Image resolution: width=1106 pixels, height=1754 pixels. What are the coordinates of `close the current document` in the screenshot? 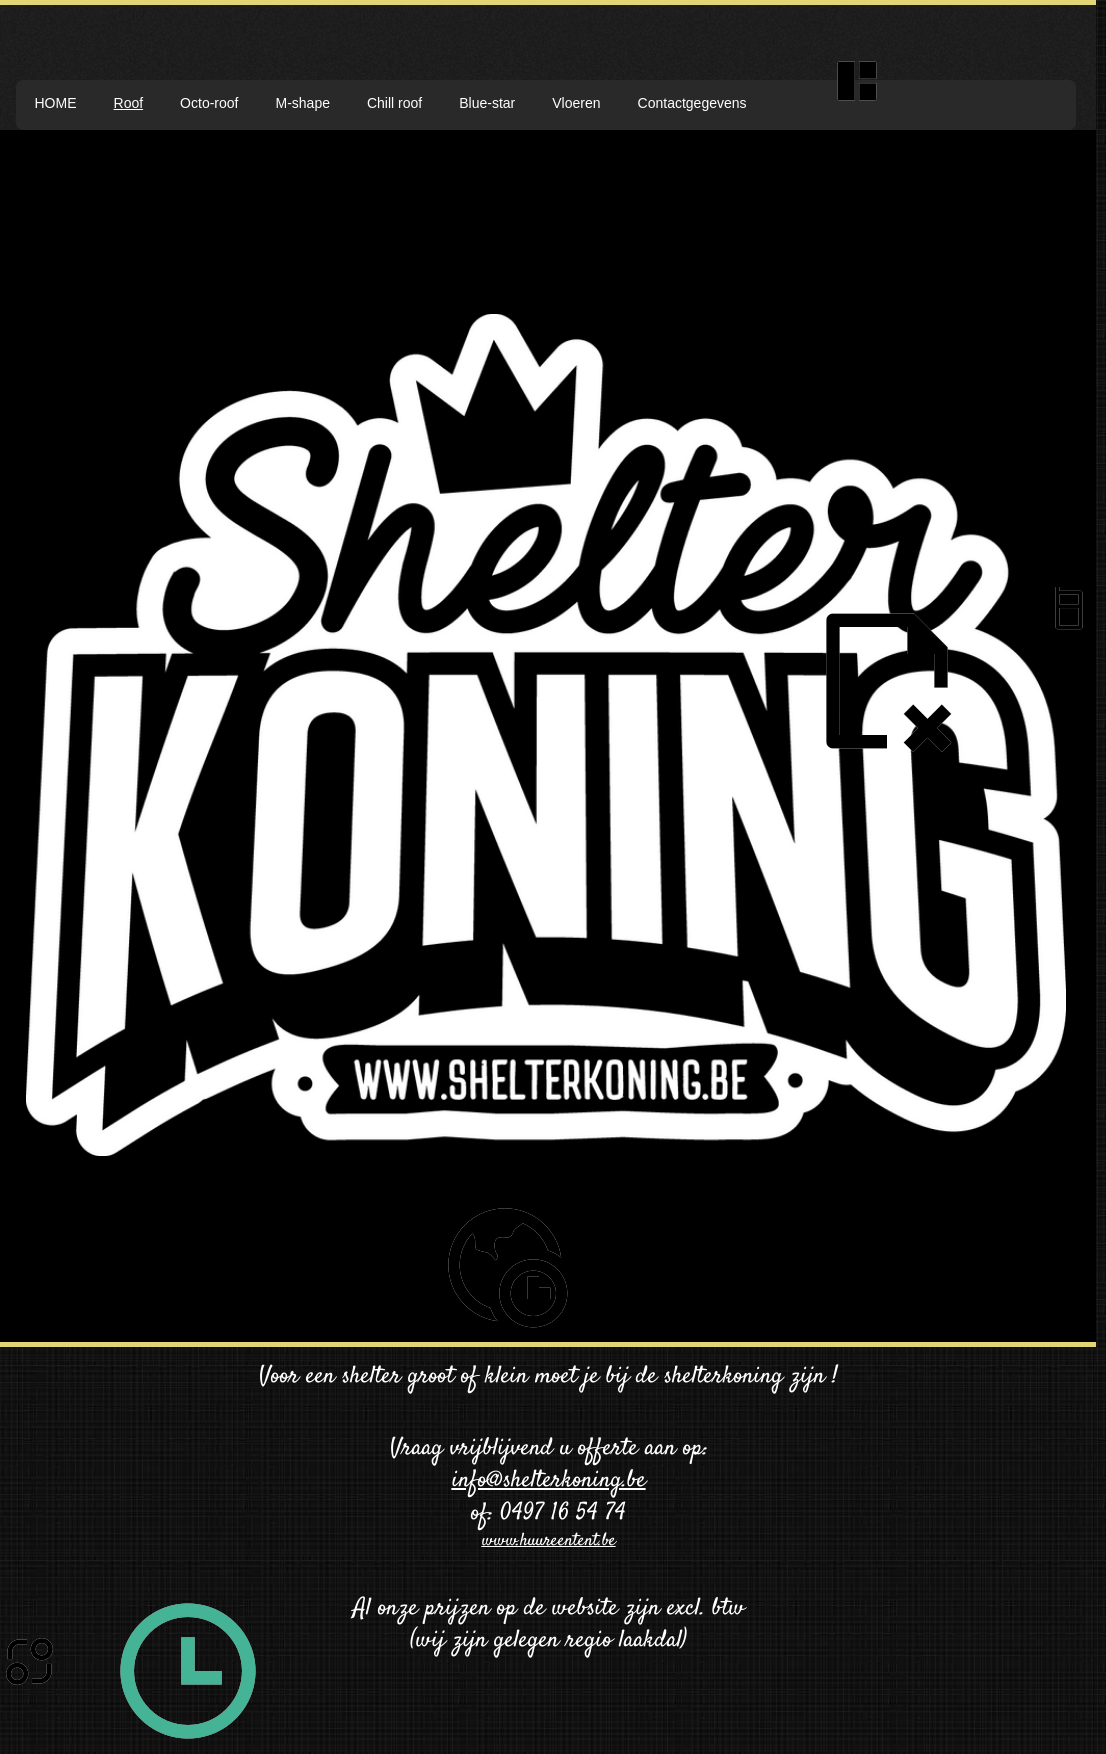 It's located at (887, 681).